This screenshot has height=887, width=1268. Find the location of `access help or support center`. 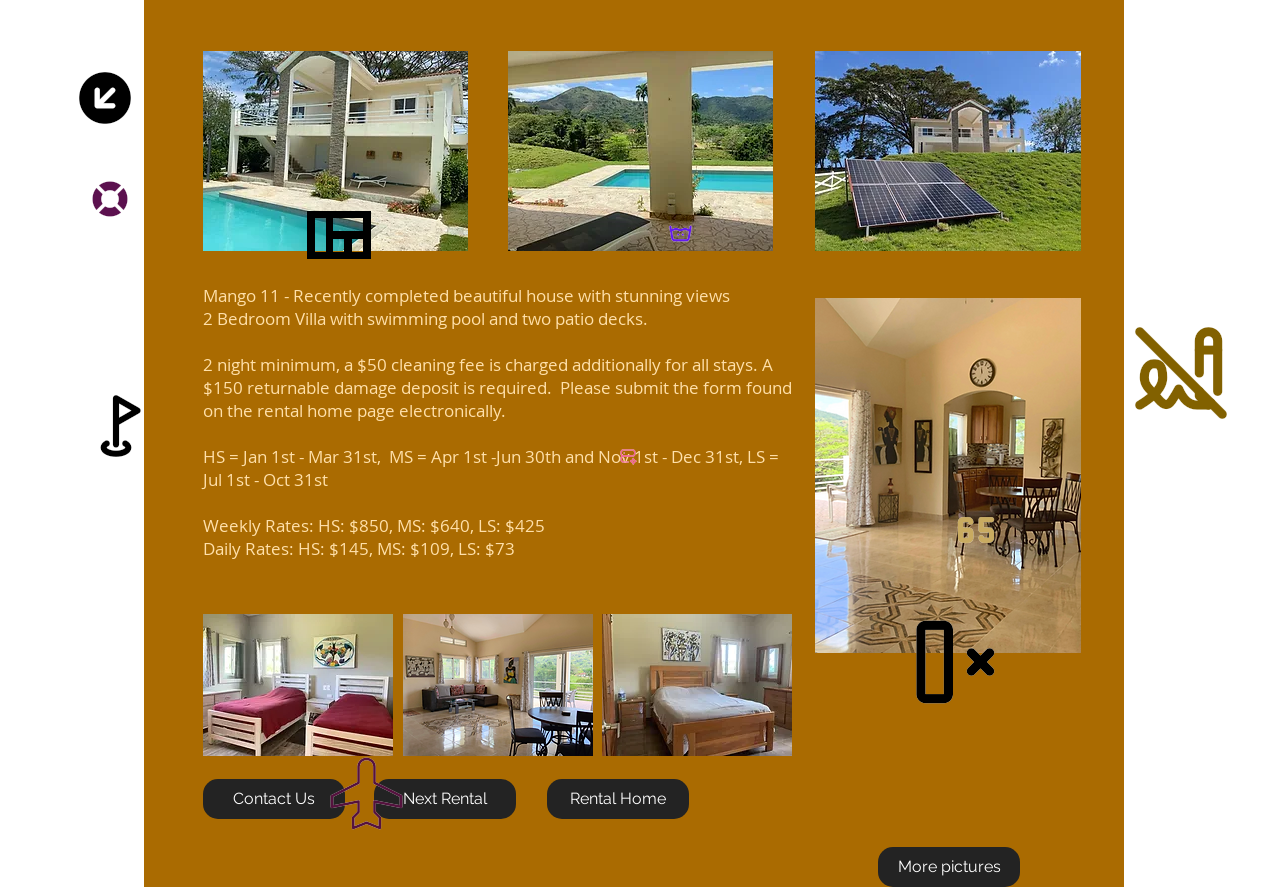

access help or support center is located at coordinates (110, 199).